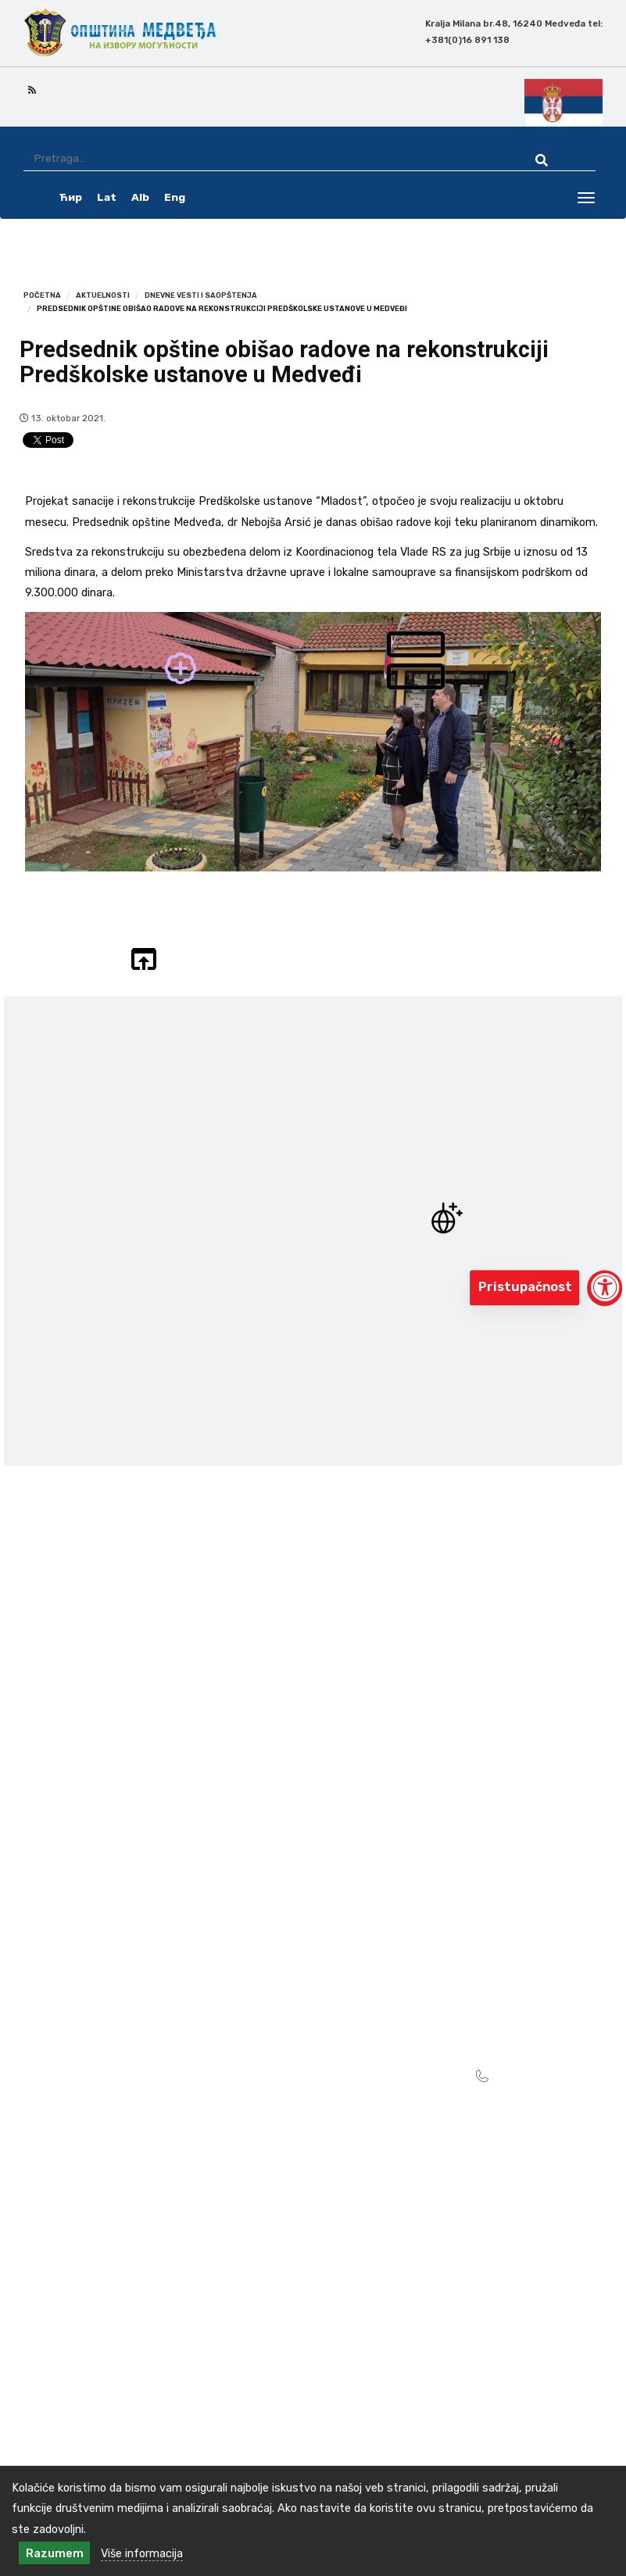 This screenshot has height=2576, width=626. I want to click on open link in browser, so click(144, 959).